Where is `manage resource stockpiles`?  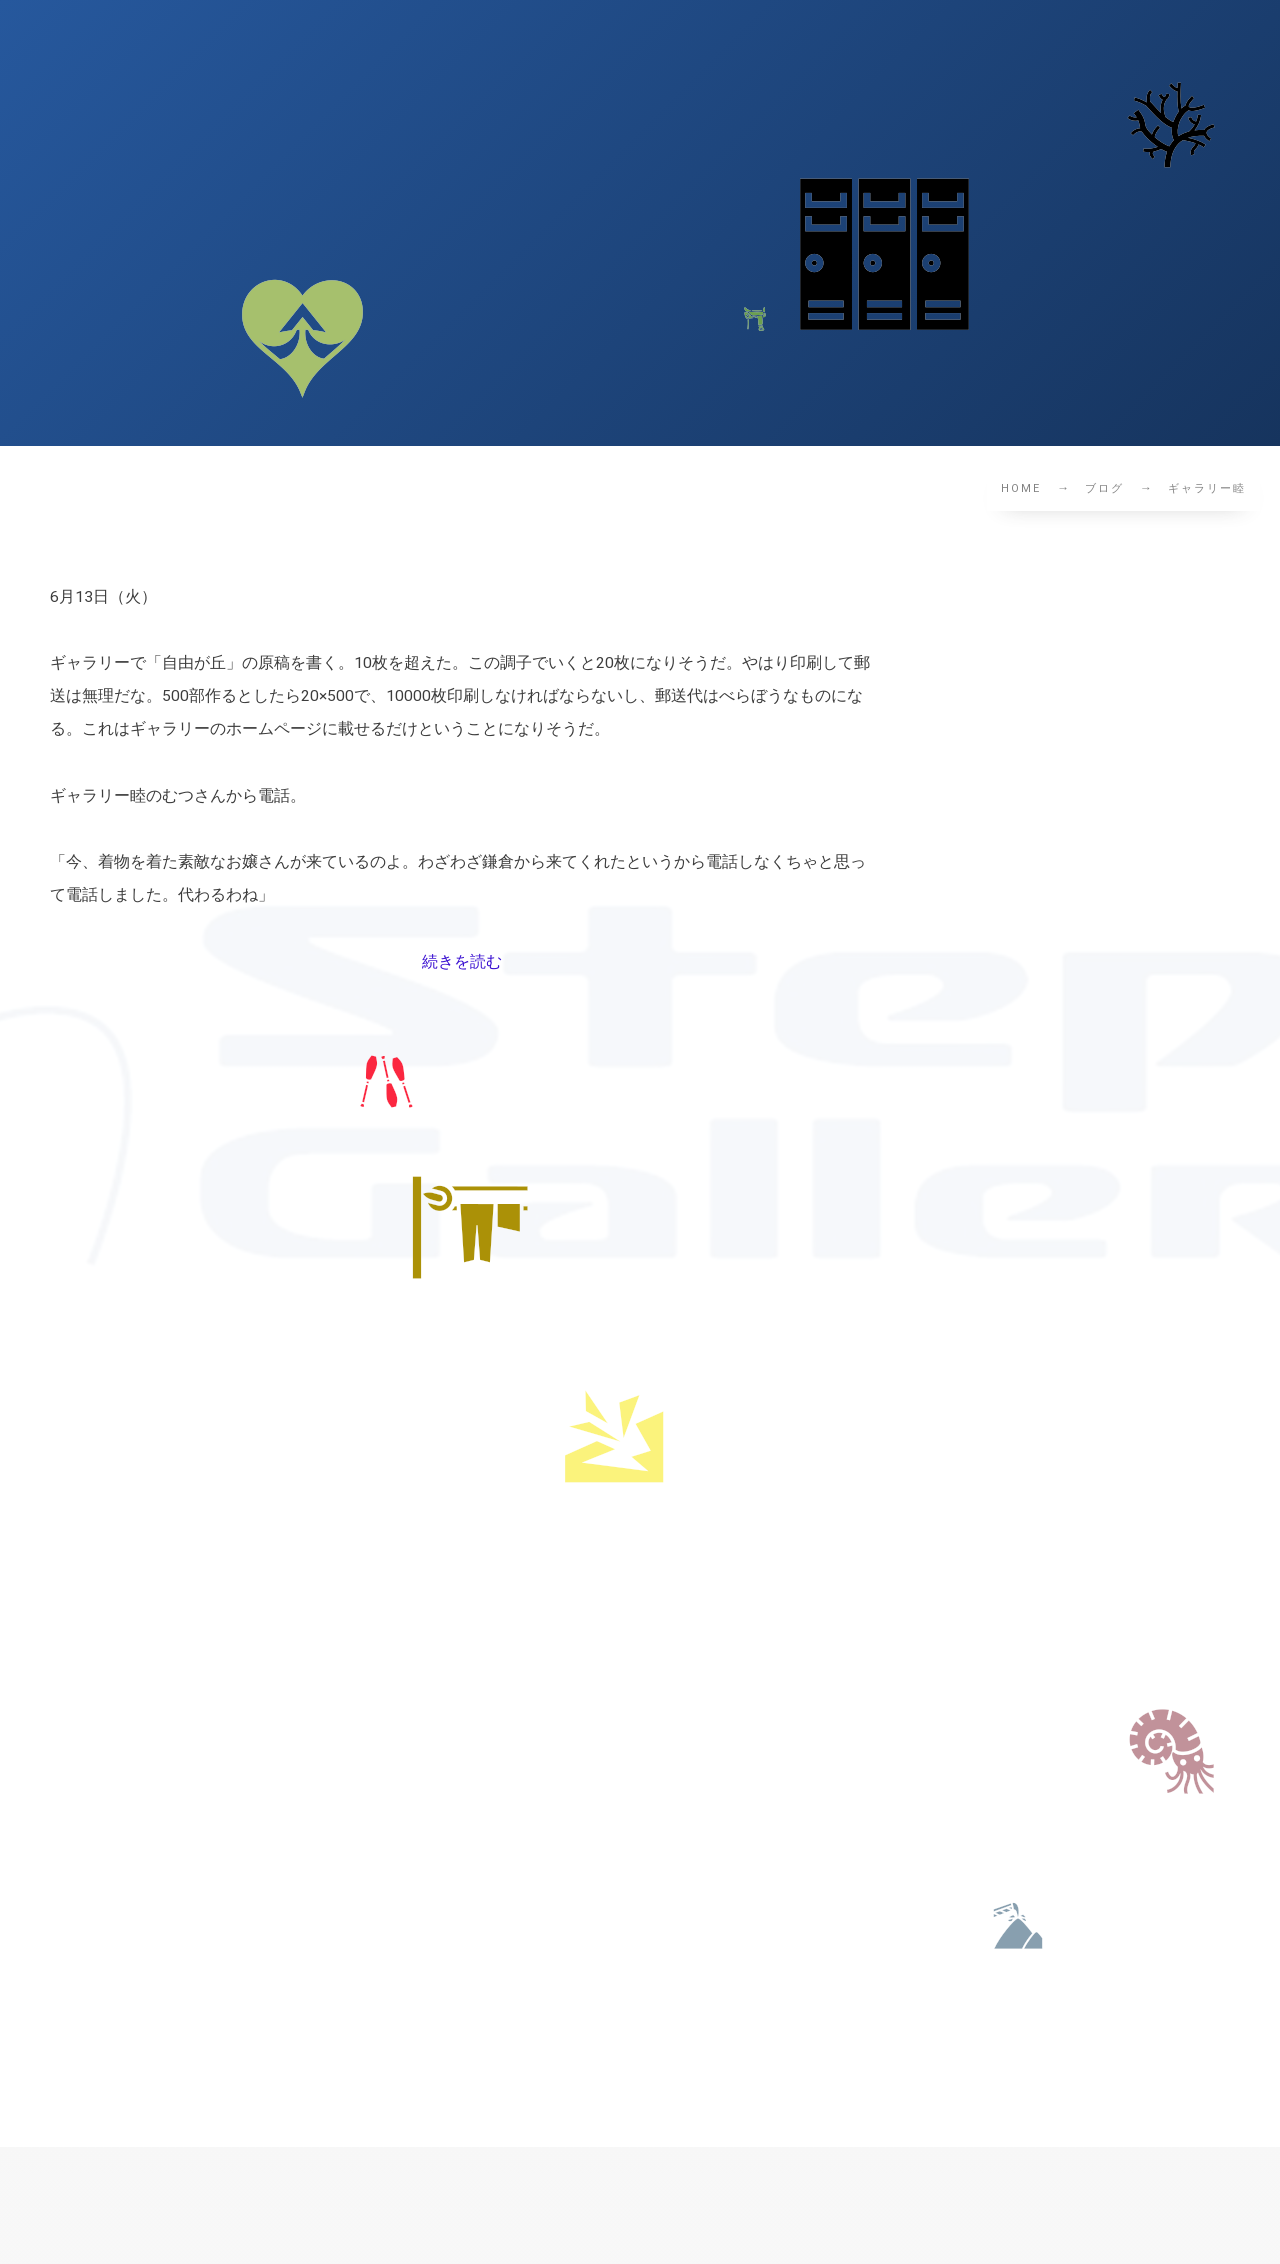 manage resource stockpiles is located at coordinates (1018, 1925).